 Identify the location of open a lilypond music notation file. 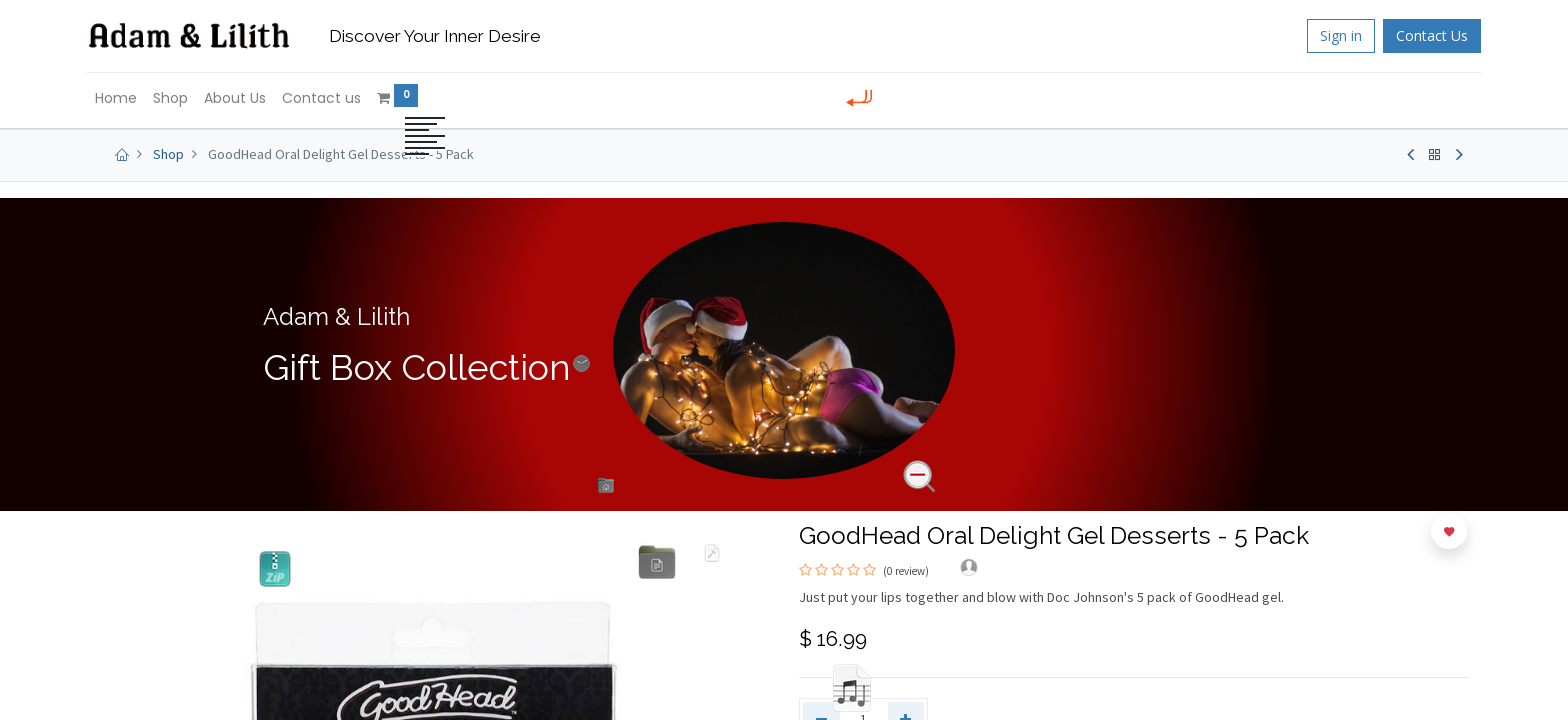
(852, 688).